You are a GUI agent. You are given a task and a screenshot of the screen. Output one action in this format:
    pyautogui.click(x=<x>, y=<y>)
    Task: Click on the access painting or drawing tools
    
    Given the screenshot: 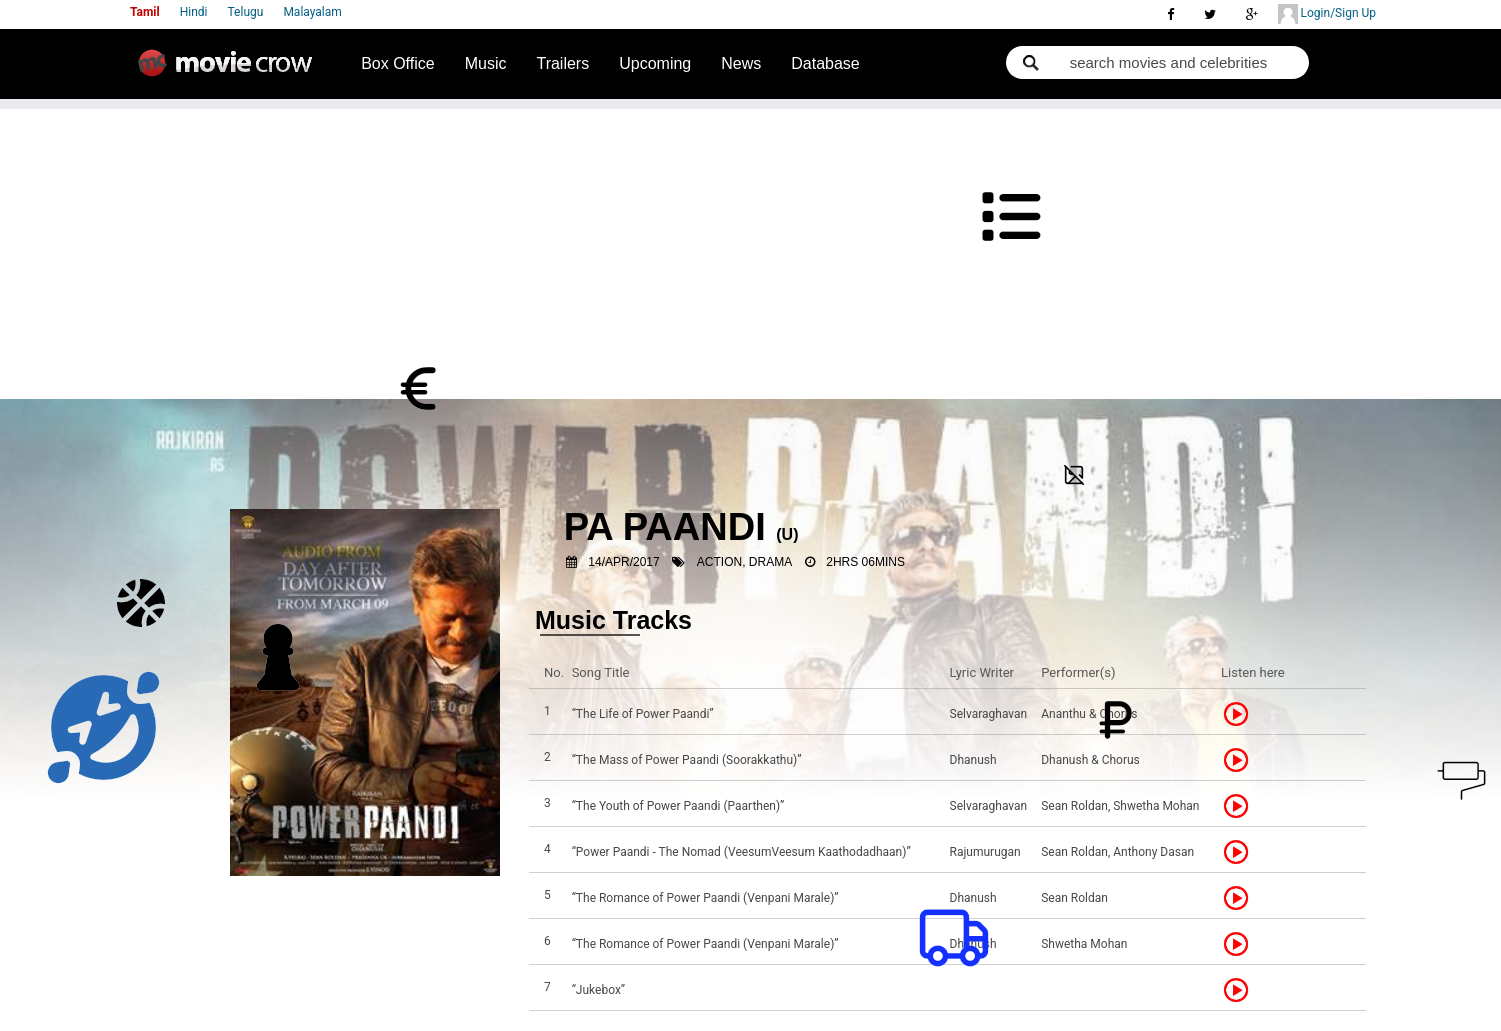 What is the action you would take?
    pyautogui.click(x=1461, y=777)
    